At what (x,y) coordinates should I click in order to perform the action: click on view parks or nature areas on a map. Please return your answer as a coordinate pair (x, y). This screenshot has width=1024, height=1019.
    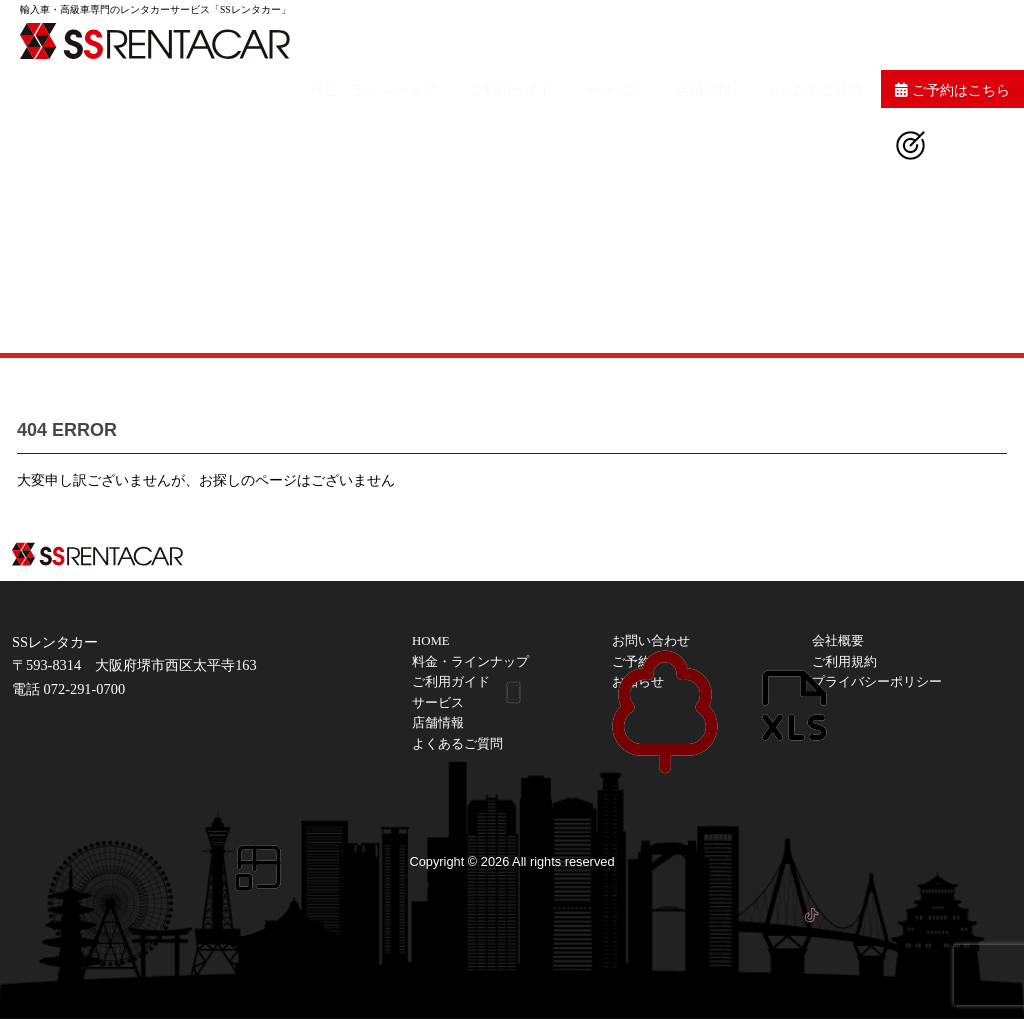
    Looking at the image, I should click on (665, 709).